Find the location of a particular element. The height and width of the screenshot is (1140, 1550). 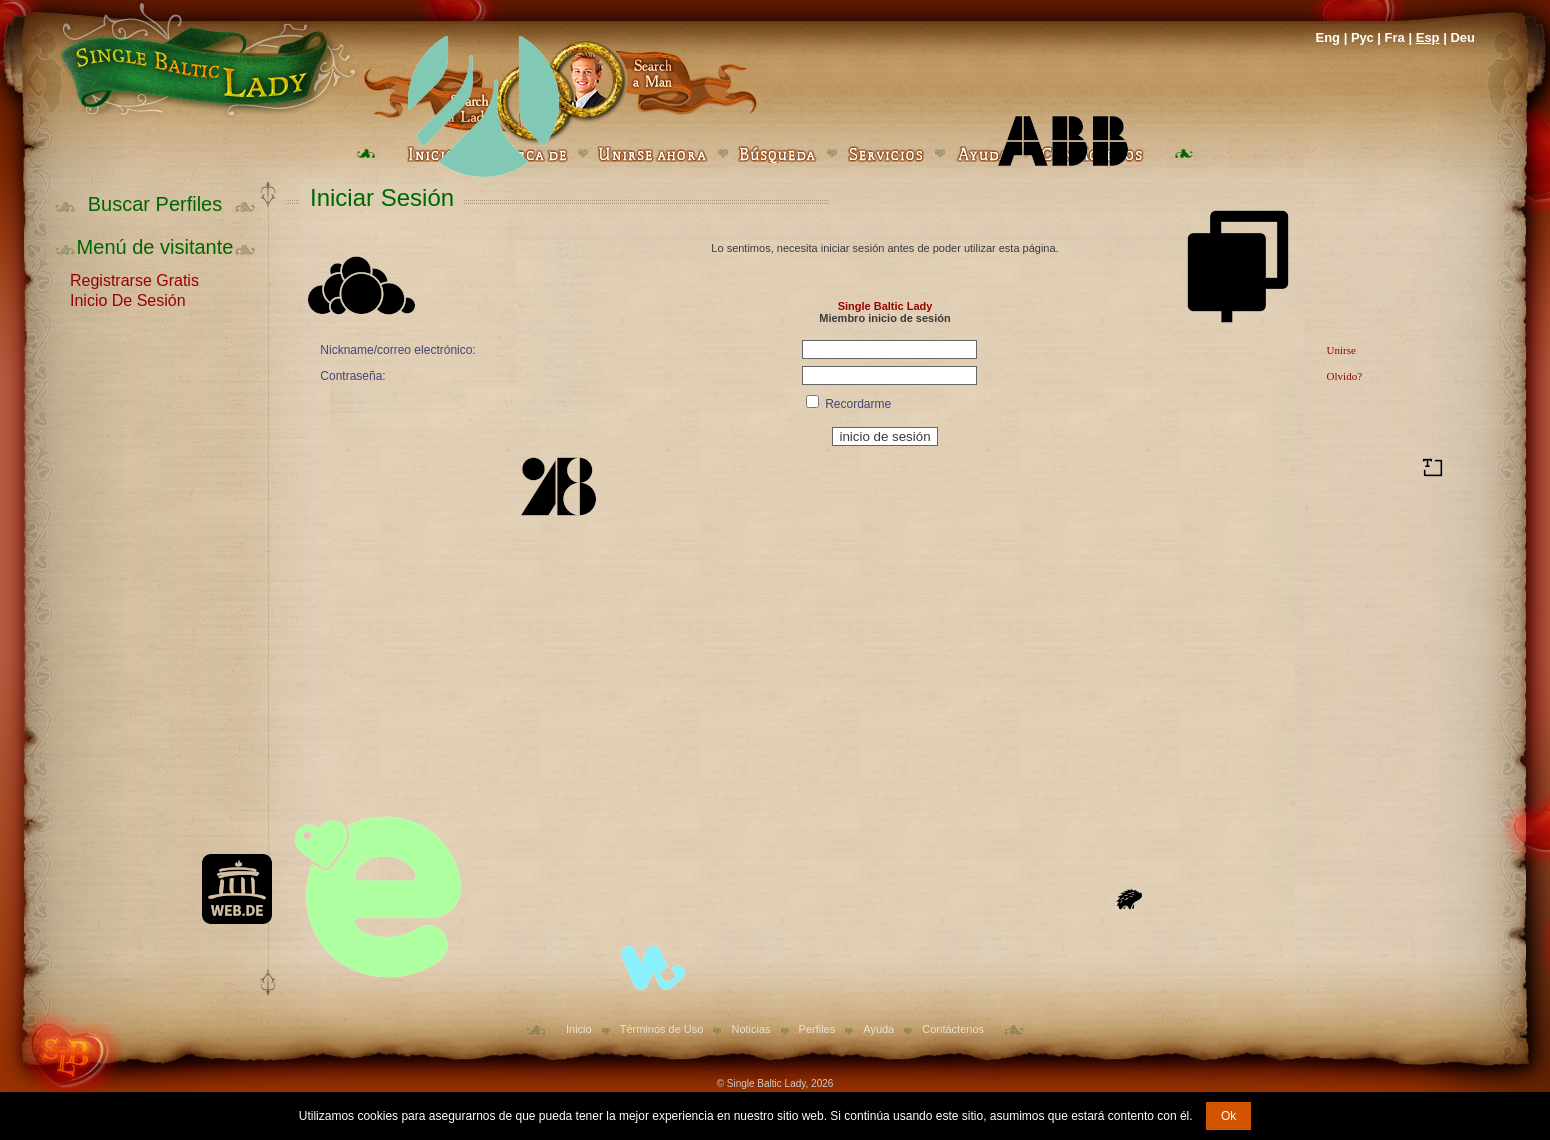

ABB company logo is located at coordinates (1063, 141).